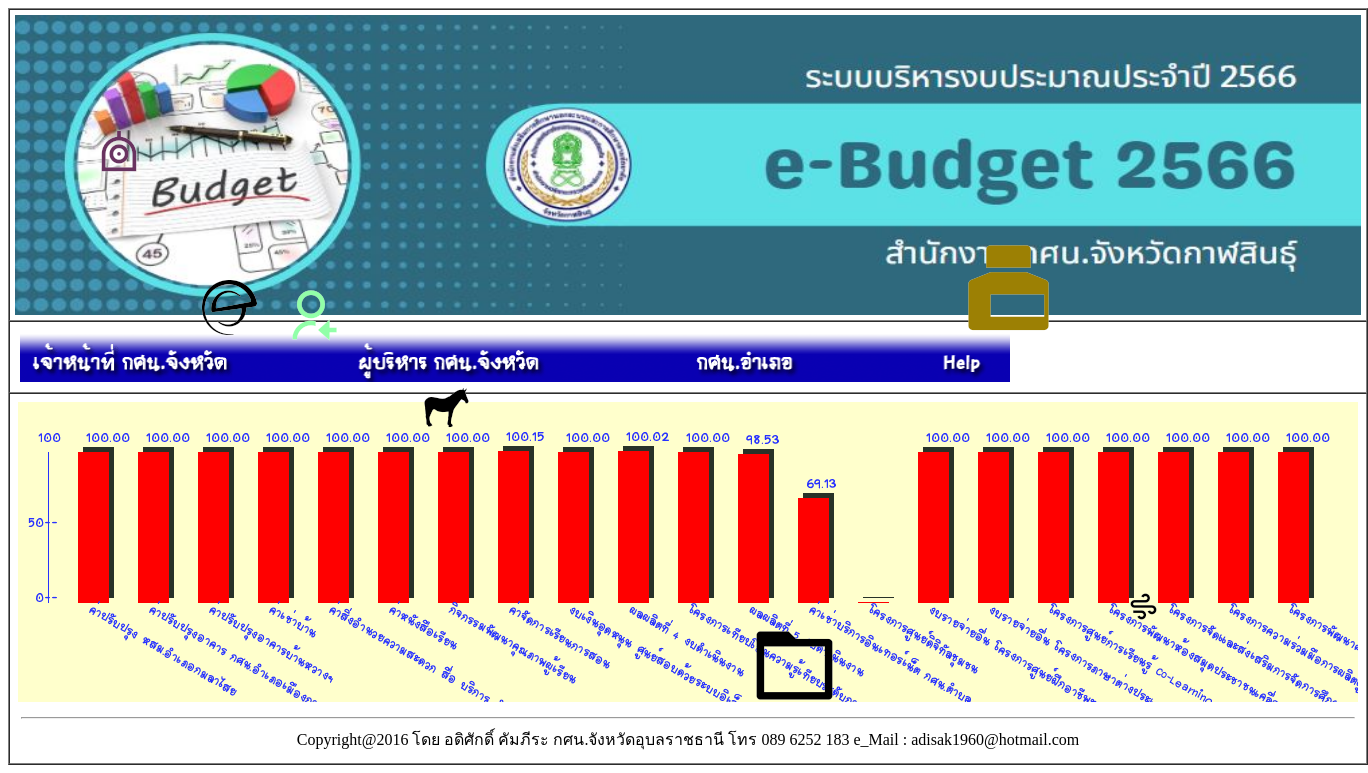 This screenshot has height=773, width=1368. I want to click on indicates windy weather conditions, so click(1143, 606).